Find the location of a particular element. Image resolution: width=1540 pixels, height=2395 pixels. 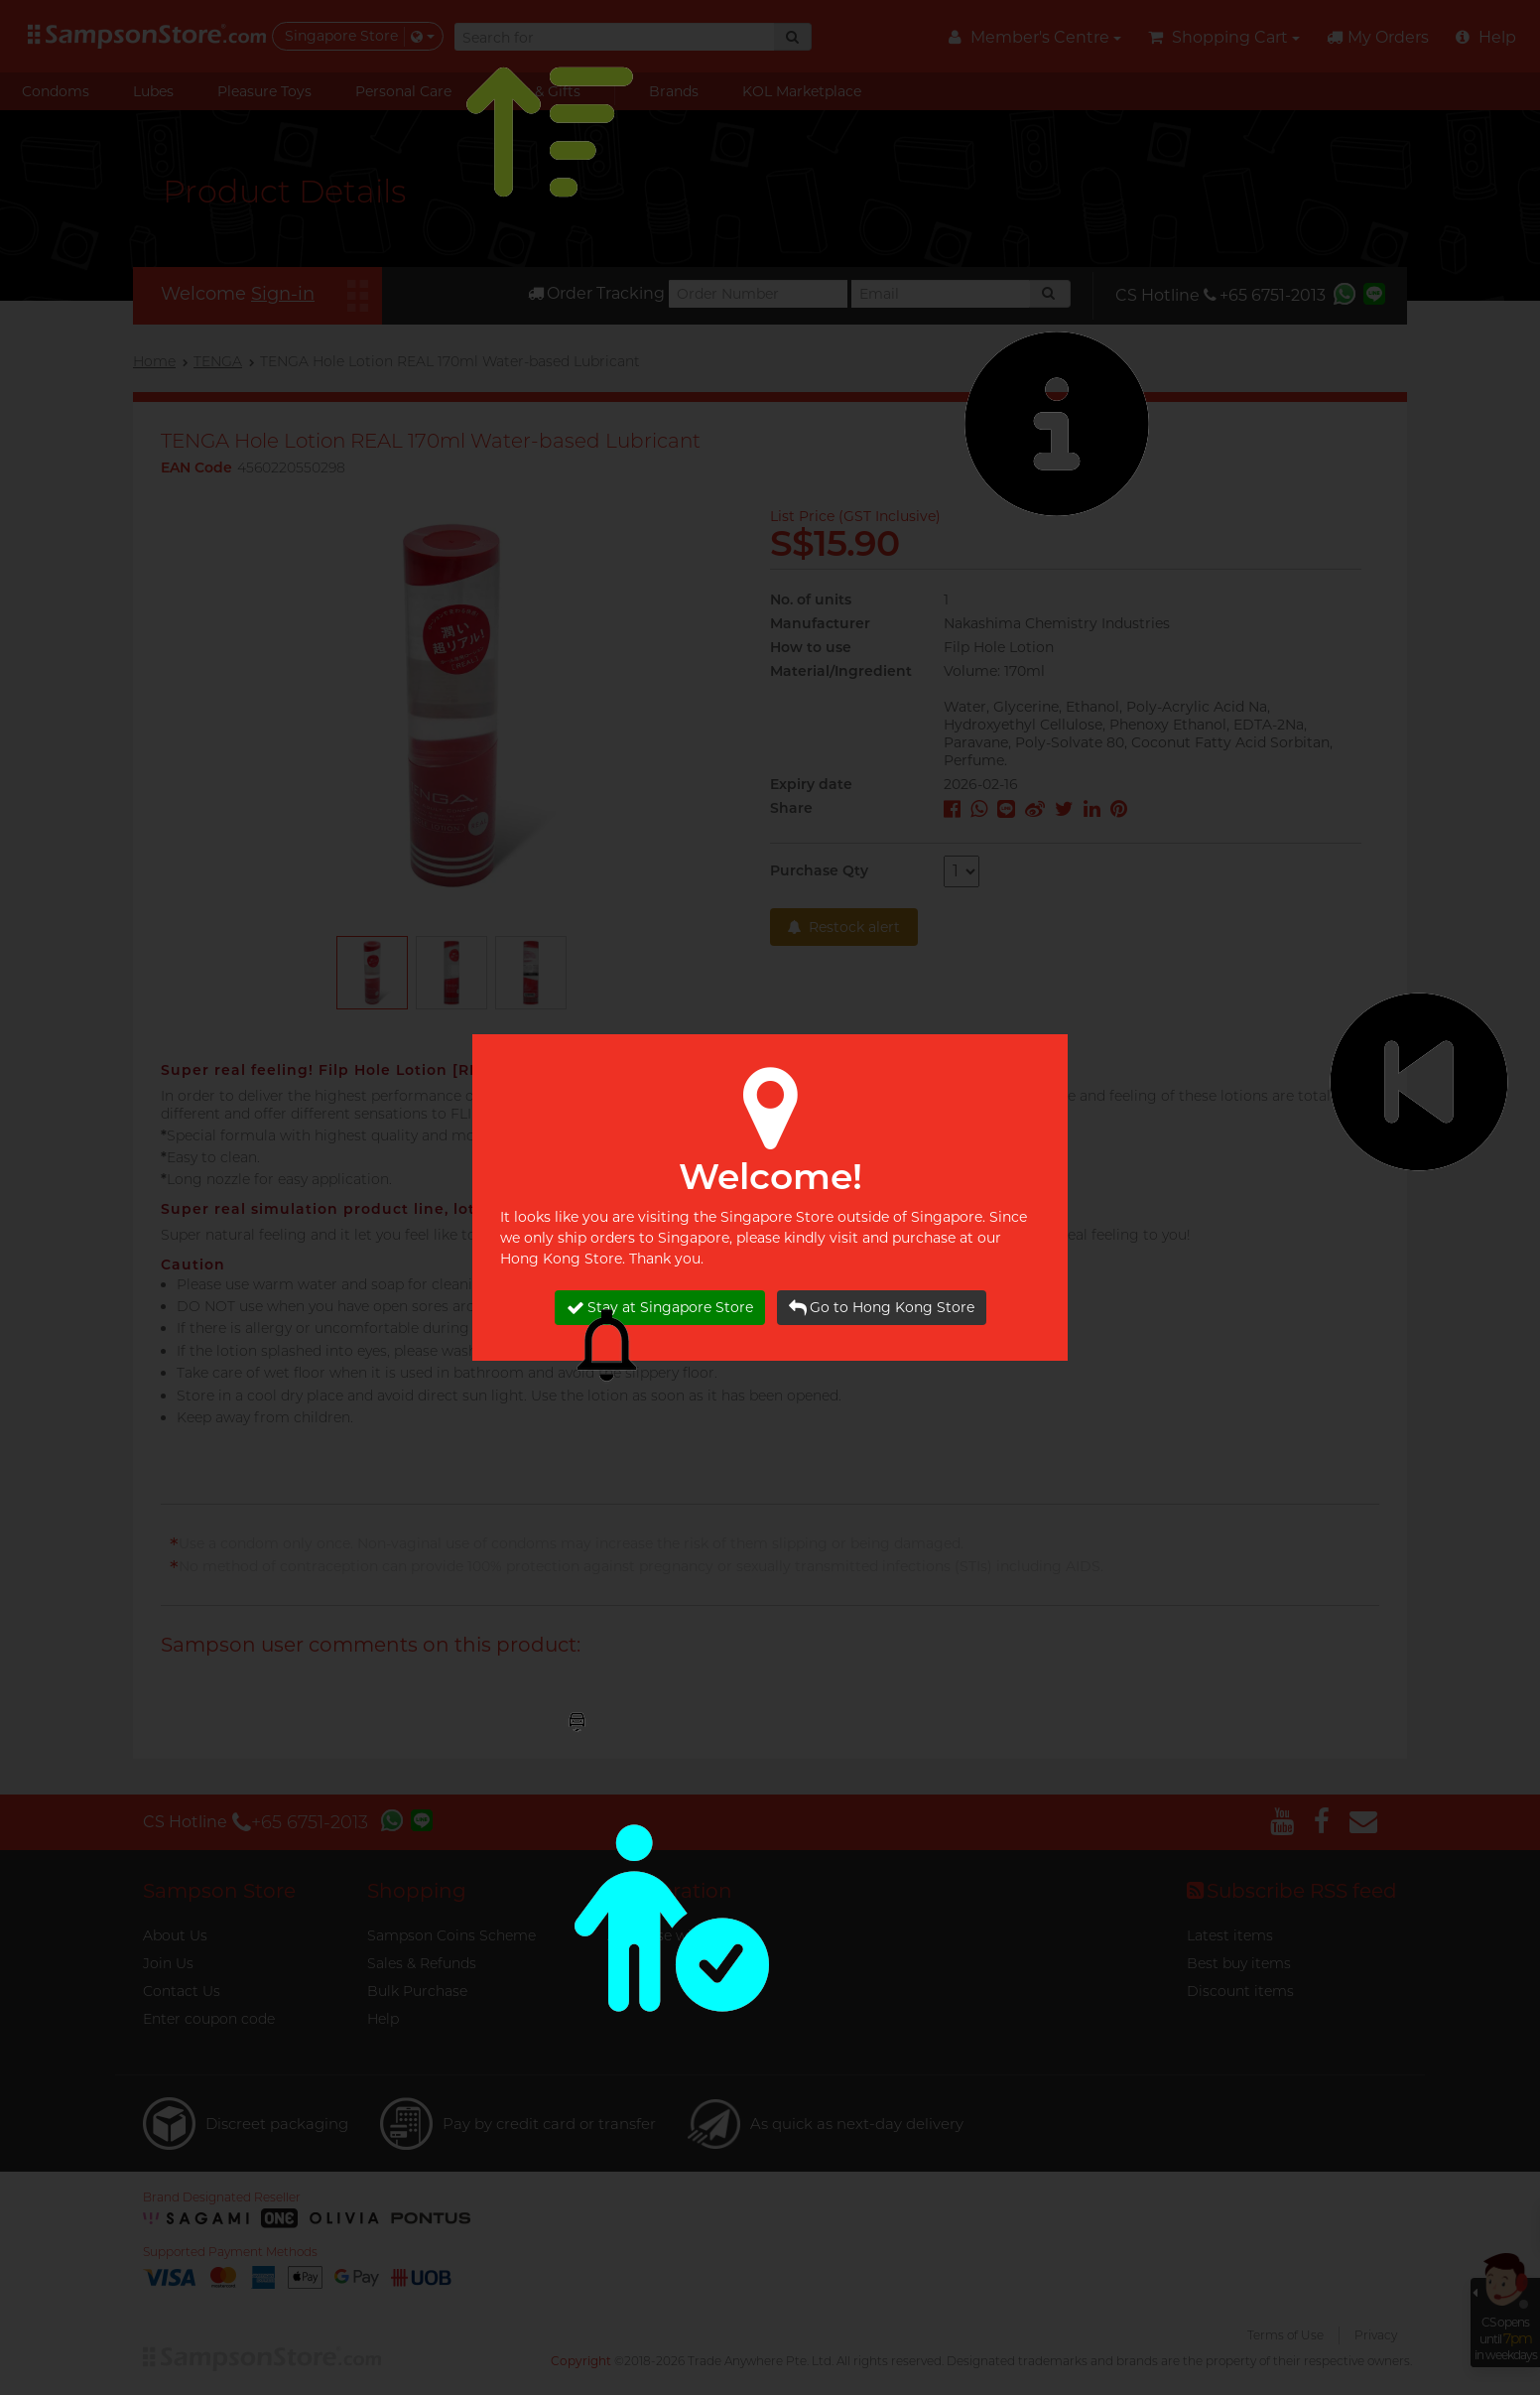

sort list in ascending order is located at coordinates (550, 132).